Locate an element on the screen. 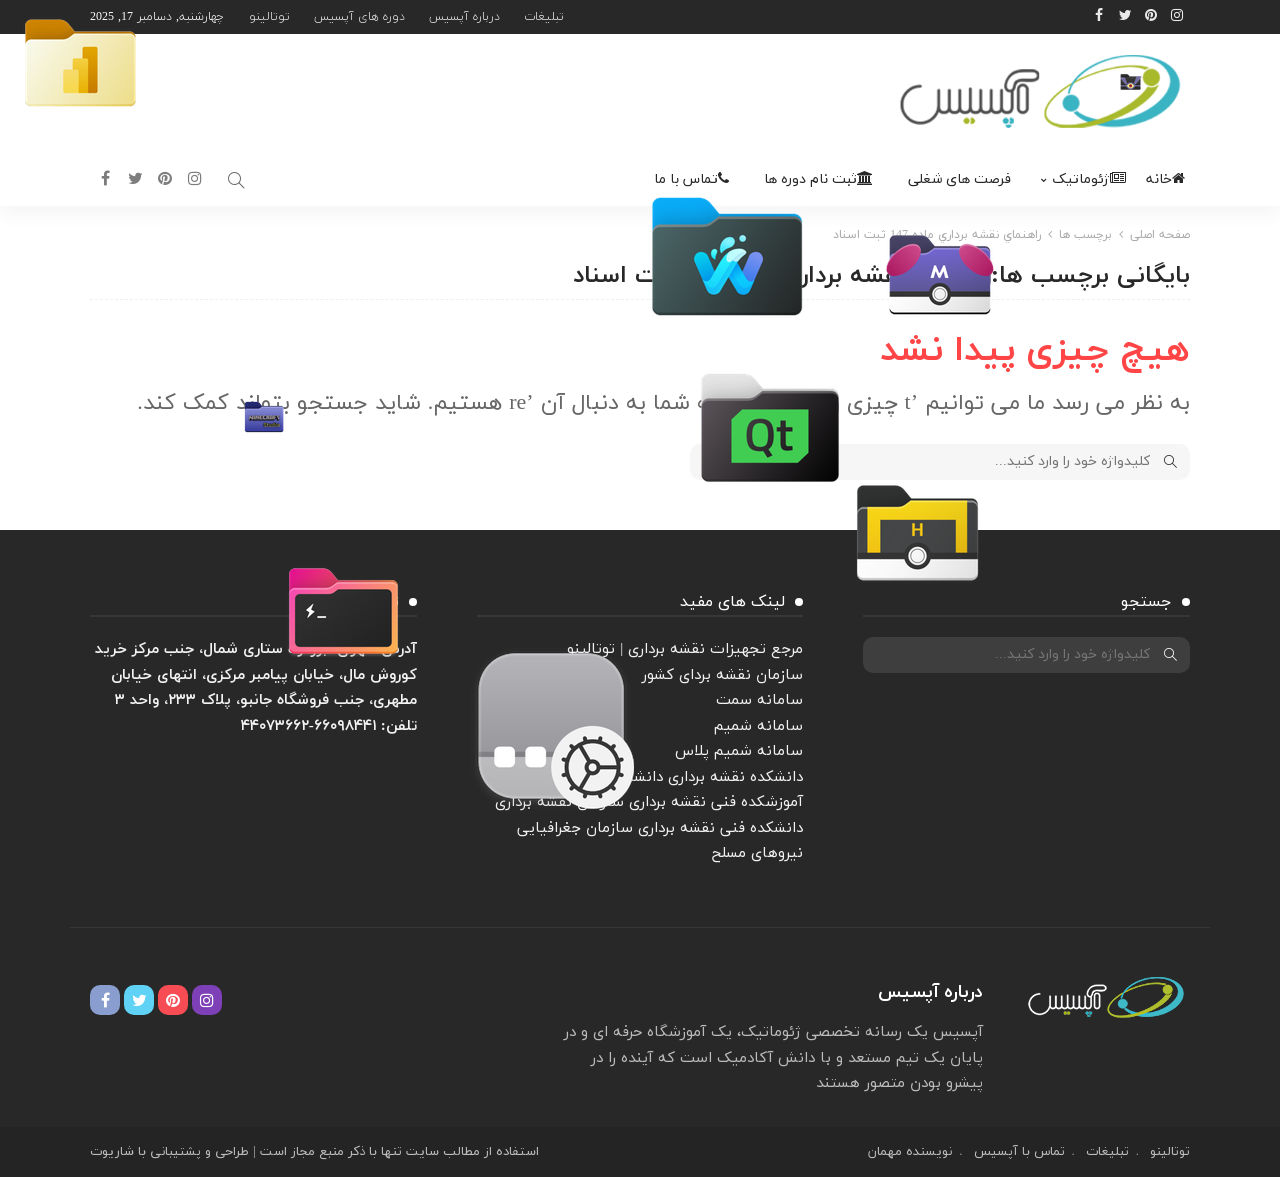 The image size is (1280, 1177). open folder containing Power BI files is located at coordinates (80, 66).